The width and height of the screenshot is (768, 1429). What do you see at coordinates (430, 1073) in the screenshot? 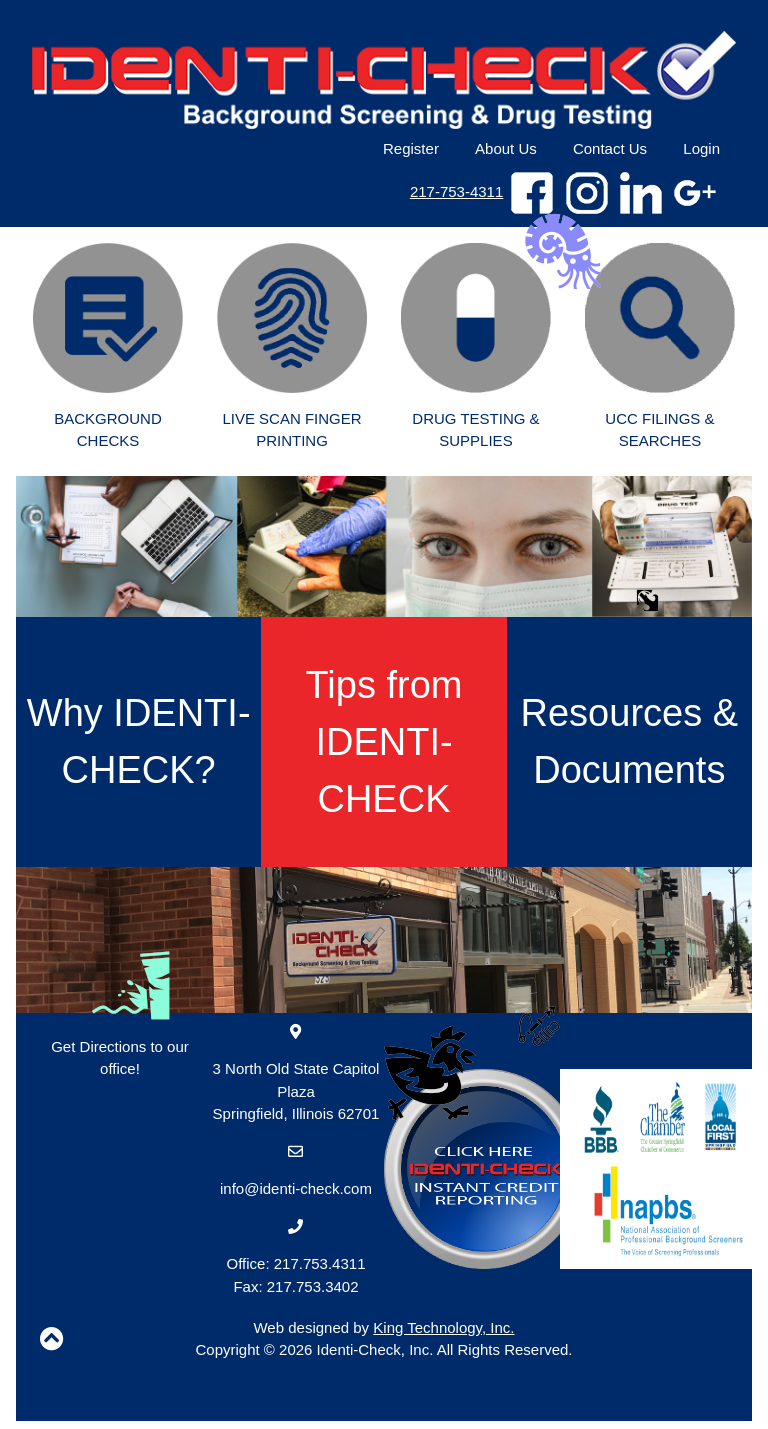
I see `select chicken in a farming or cooking game` at bounding box center [430, 1073].